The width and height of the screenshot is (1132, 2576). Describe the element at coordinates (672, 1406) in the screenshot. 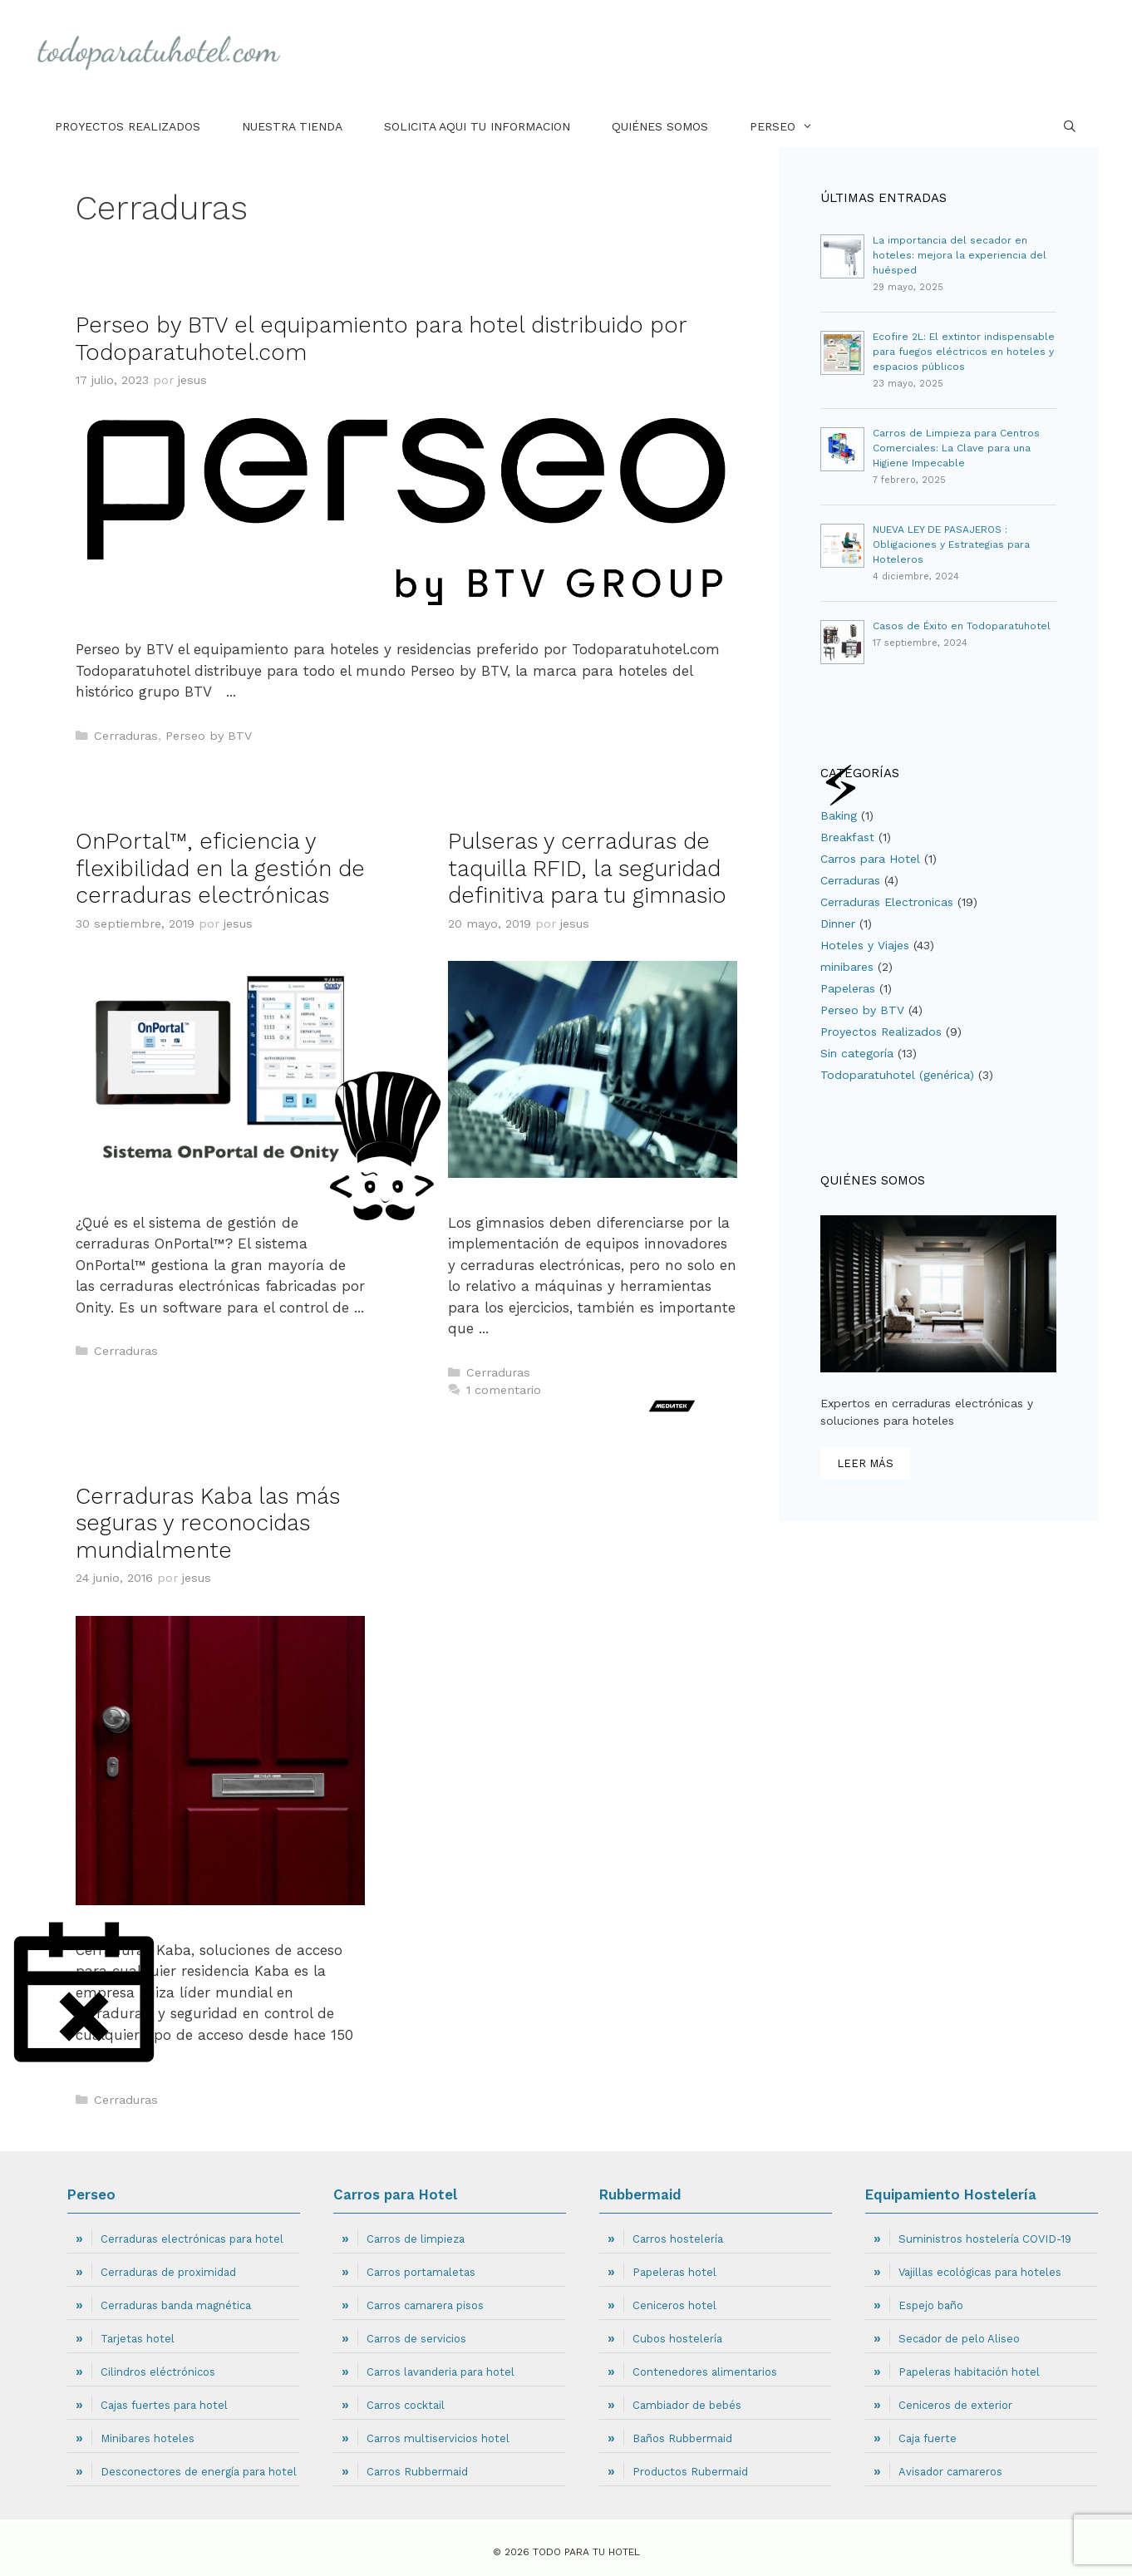

I see `MediaTek company logo` at that location.